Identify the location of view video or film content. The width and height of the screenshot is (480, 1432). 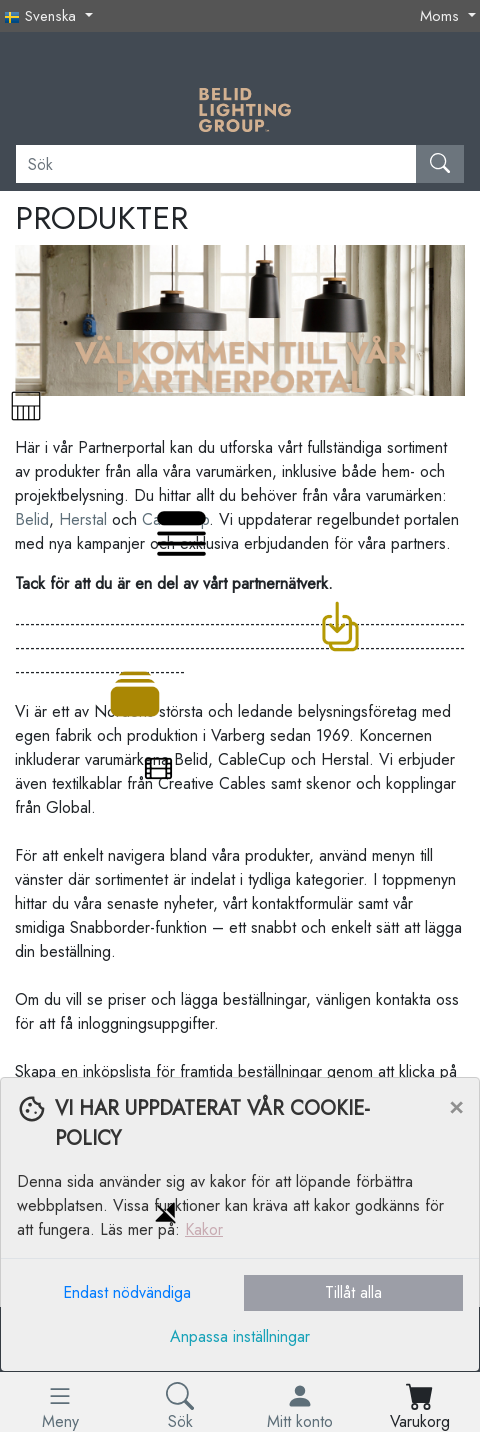
(158, 768).